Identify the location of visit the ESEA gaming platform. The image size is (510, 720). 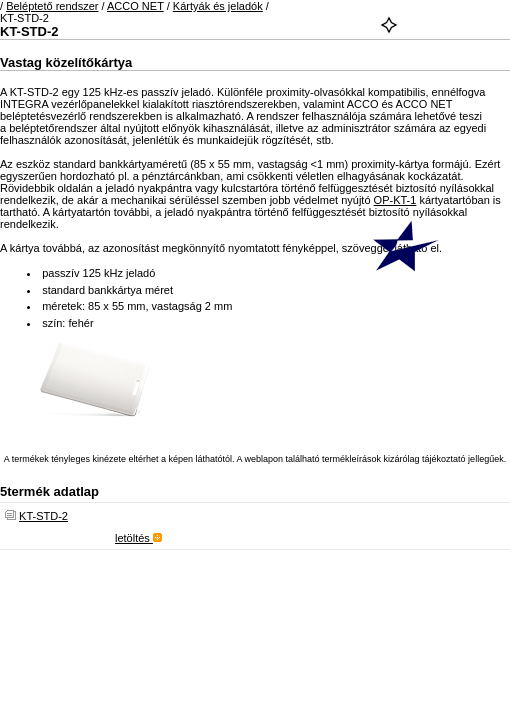
(406, 246).